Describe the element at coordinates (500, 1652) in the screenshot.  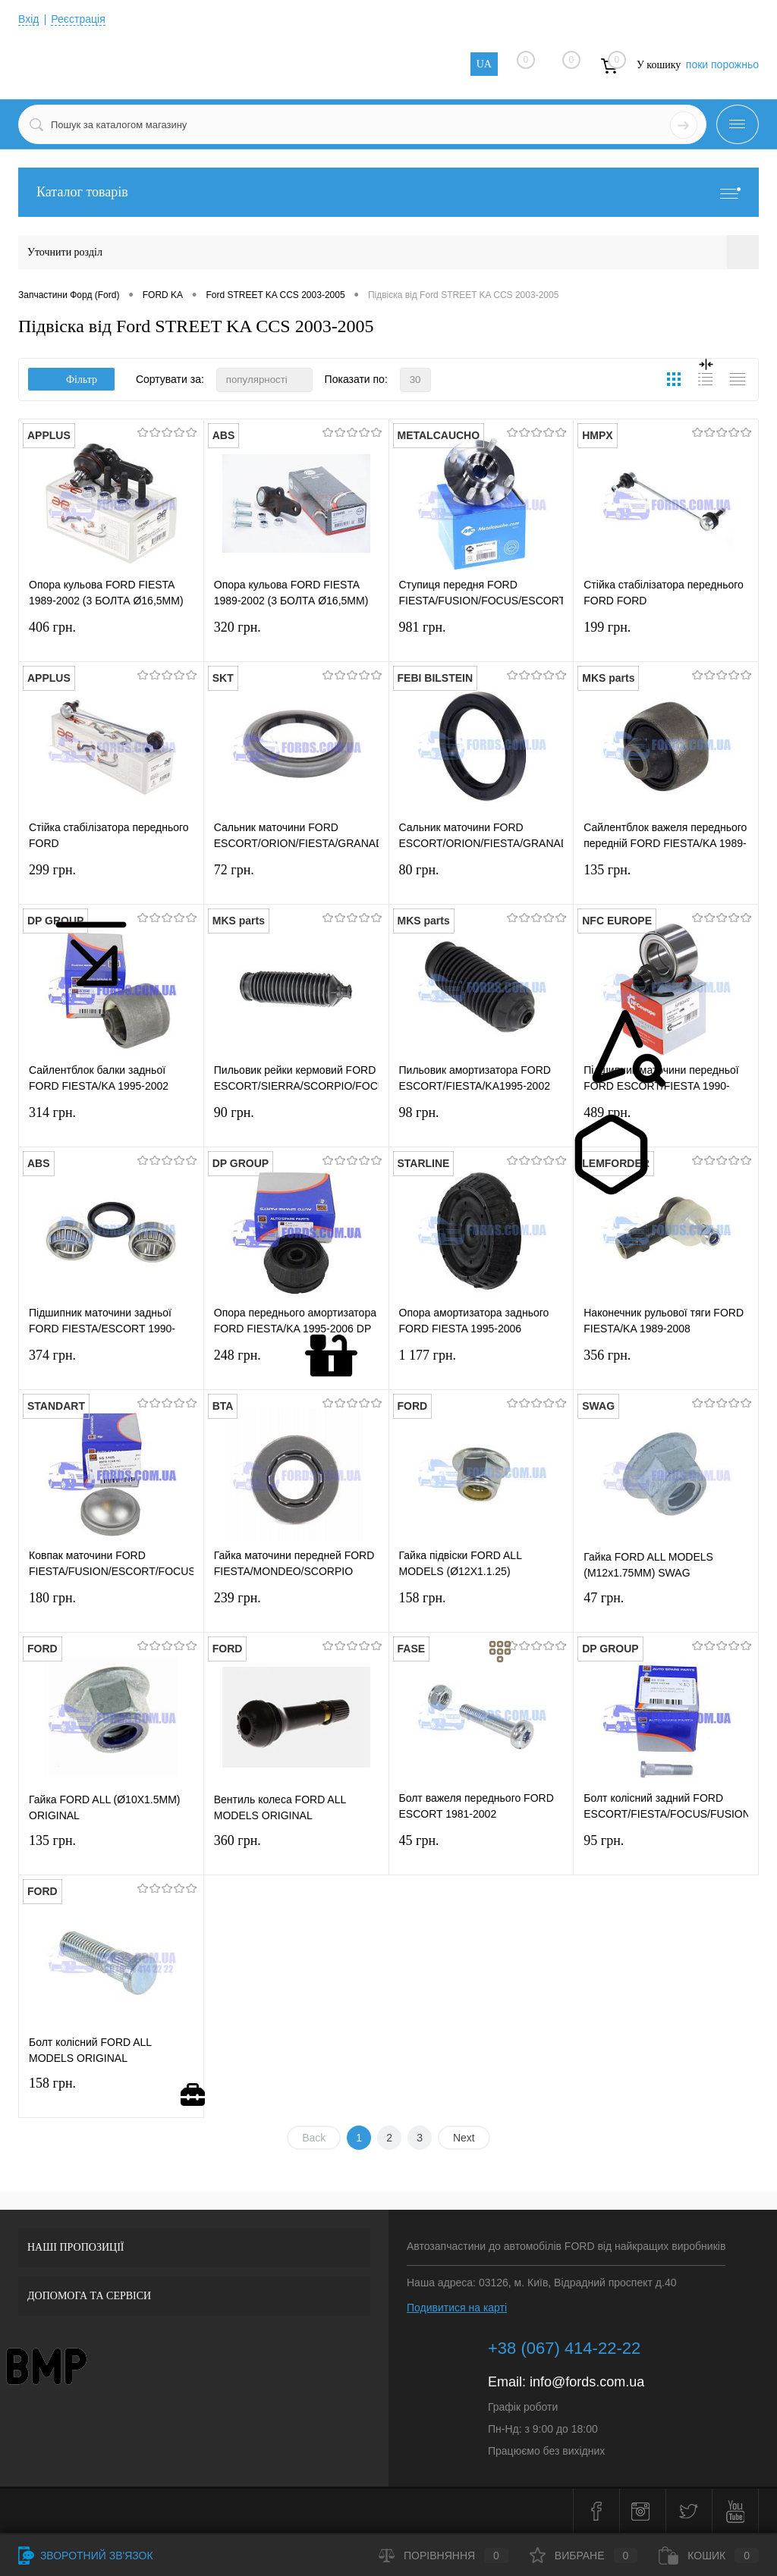
I see `open the phone dialpad` at that location.